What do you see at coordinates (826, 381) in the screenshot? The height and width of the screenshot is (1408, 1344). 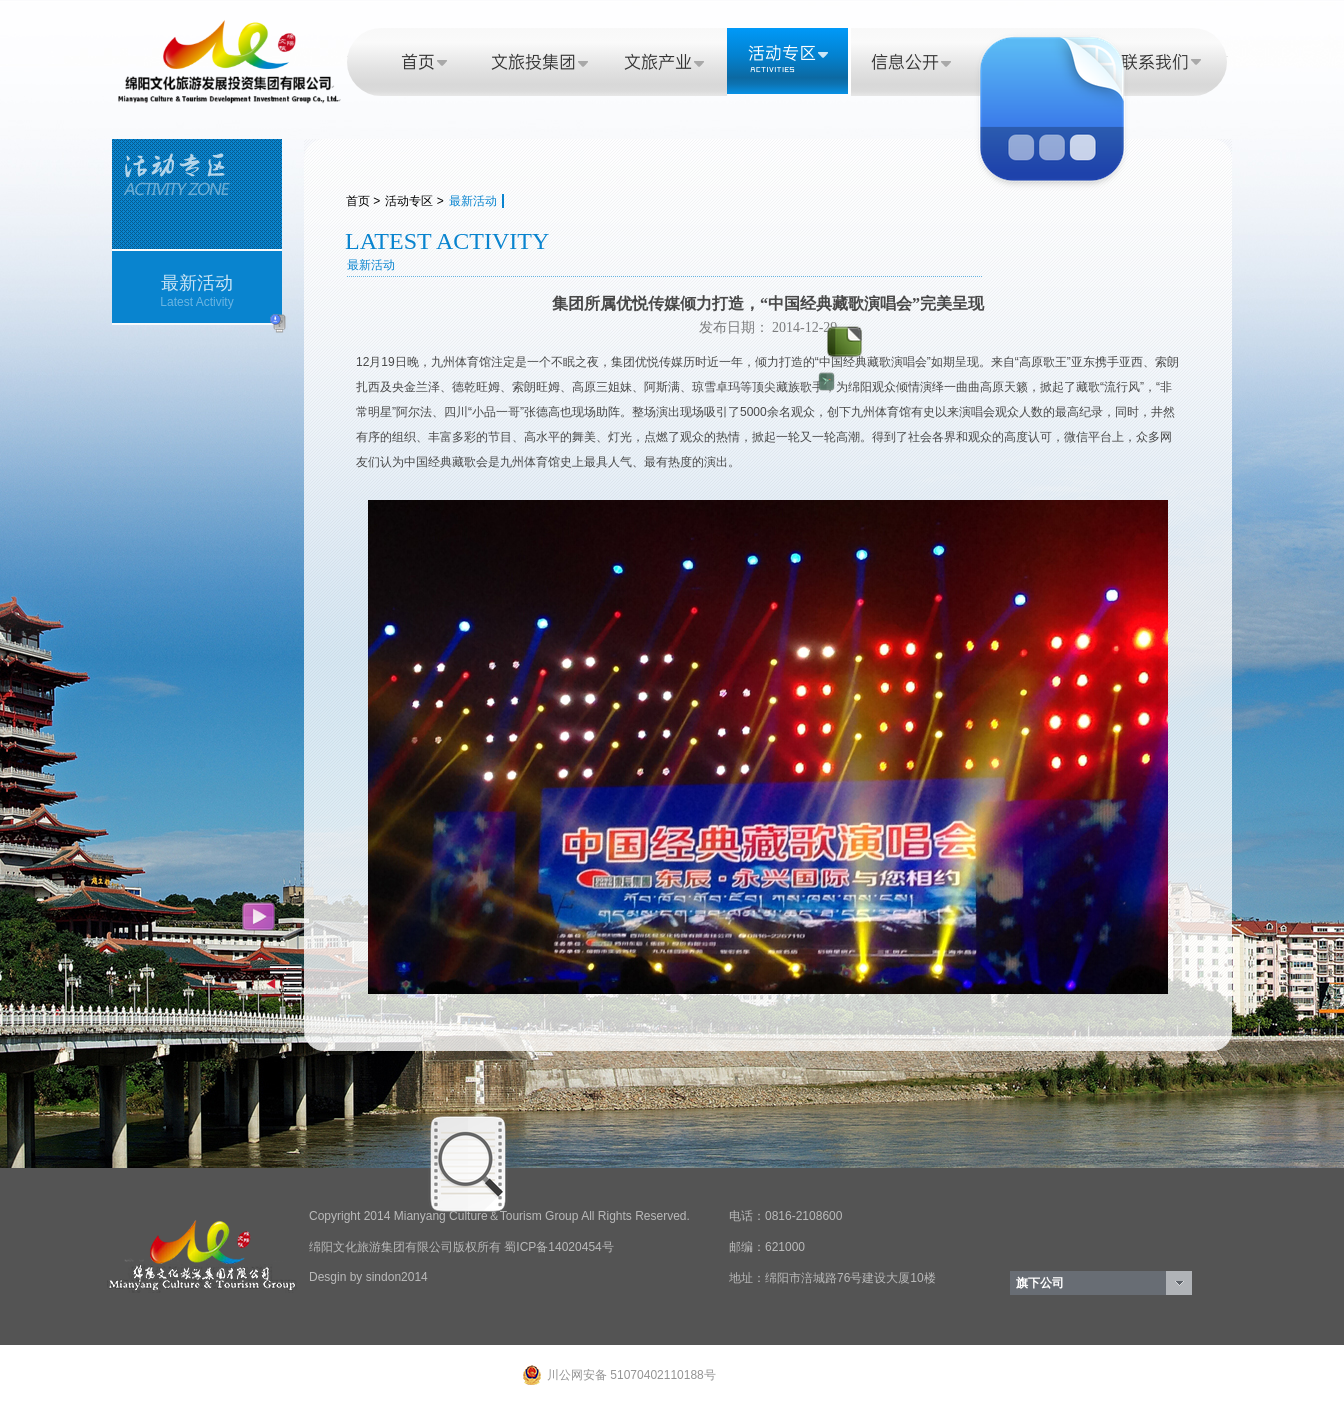 I see `snap application package file` at bounding box center [826, 381].